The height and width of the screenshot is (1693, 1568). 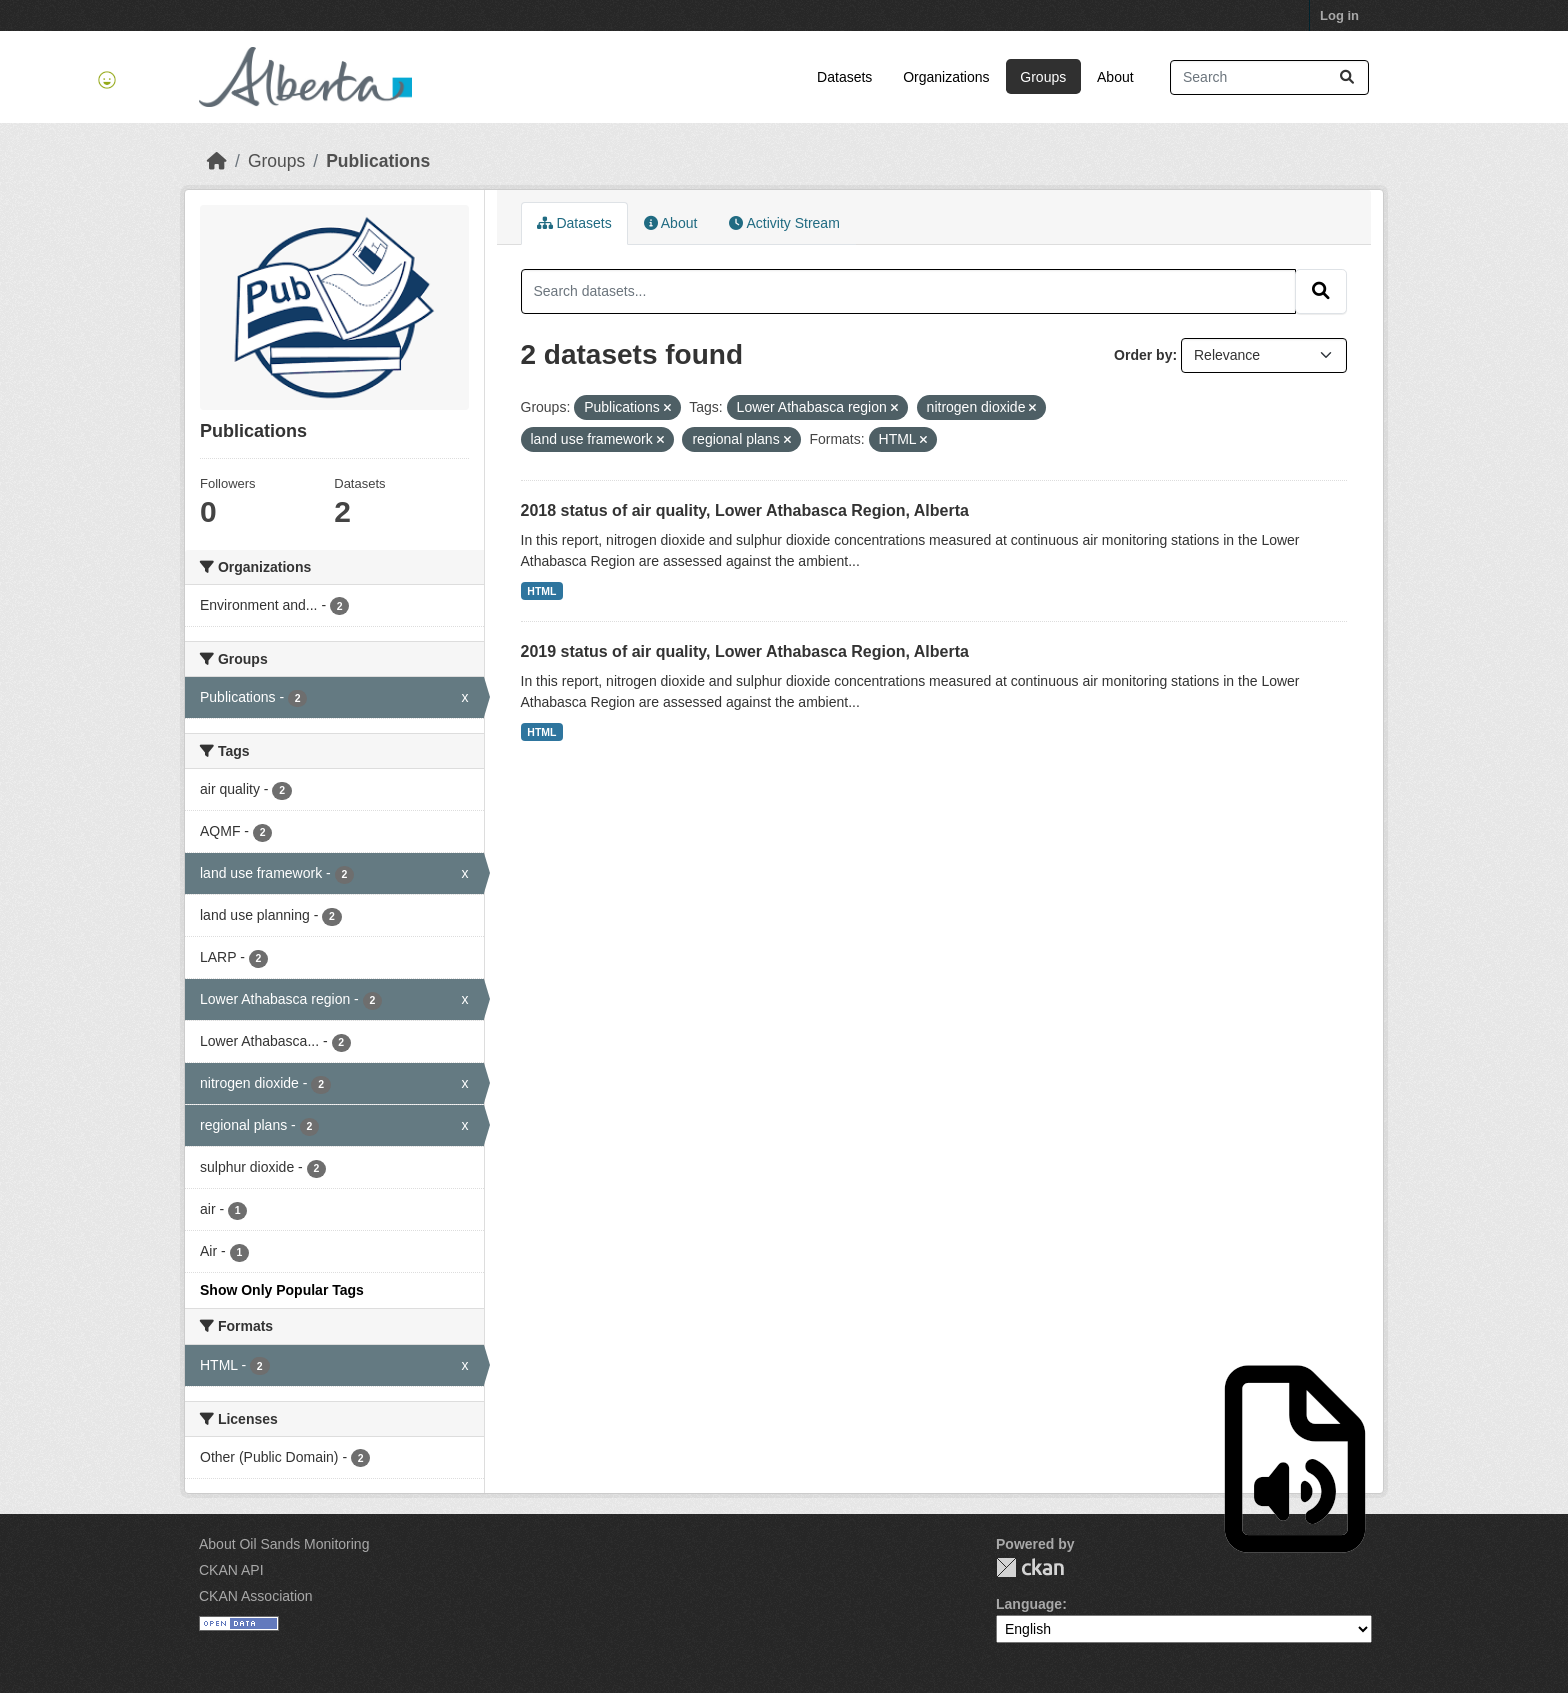 I want to click on open an audio file, so click(x=1295, y=1459).